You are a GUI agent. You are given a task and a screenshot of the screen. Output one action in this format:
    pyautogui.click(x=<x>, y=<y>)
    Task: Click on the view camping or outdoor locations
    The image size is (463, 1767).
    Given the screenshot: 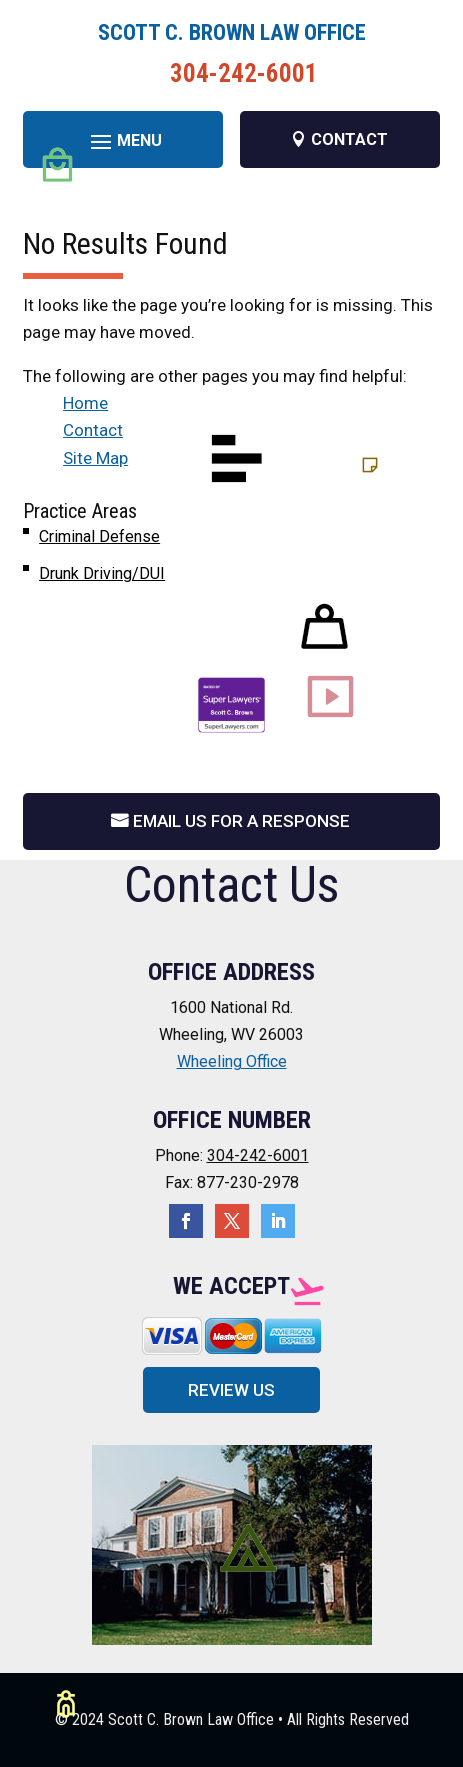 What is the action you would take?
    pyautogui.click(x=248, y=1548)
    